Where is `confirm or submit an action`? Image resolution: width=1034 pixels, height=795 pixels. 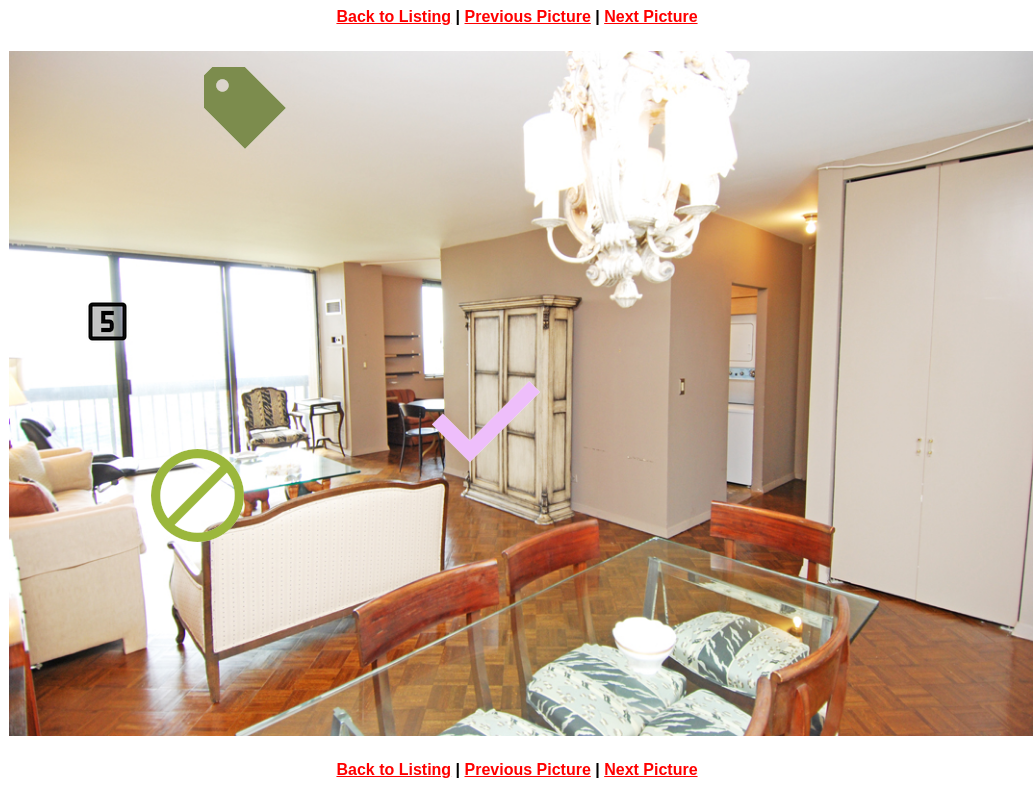 confirm or submit an action is located at coordinates (486, 419).